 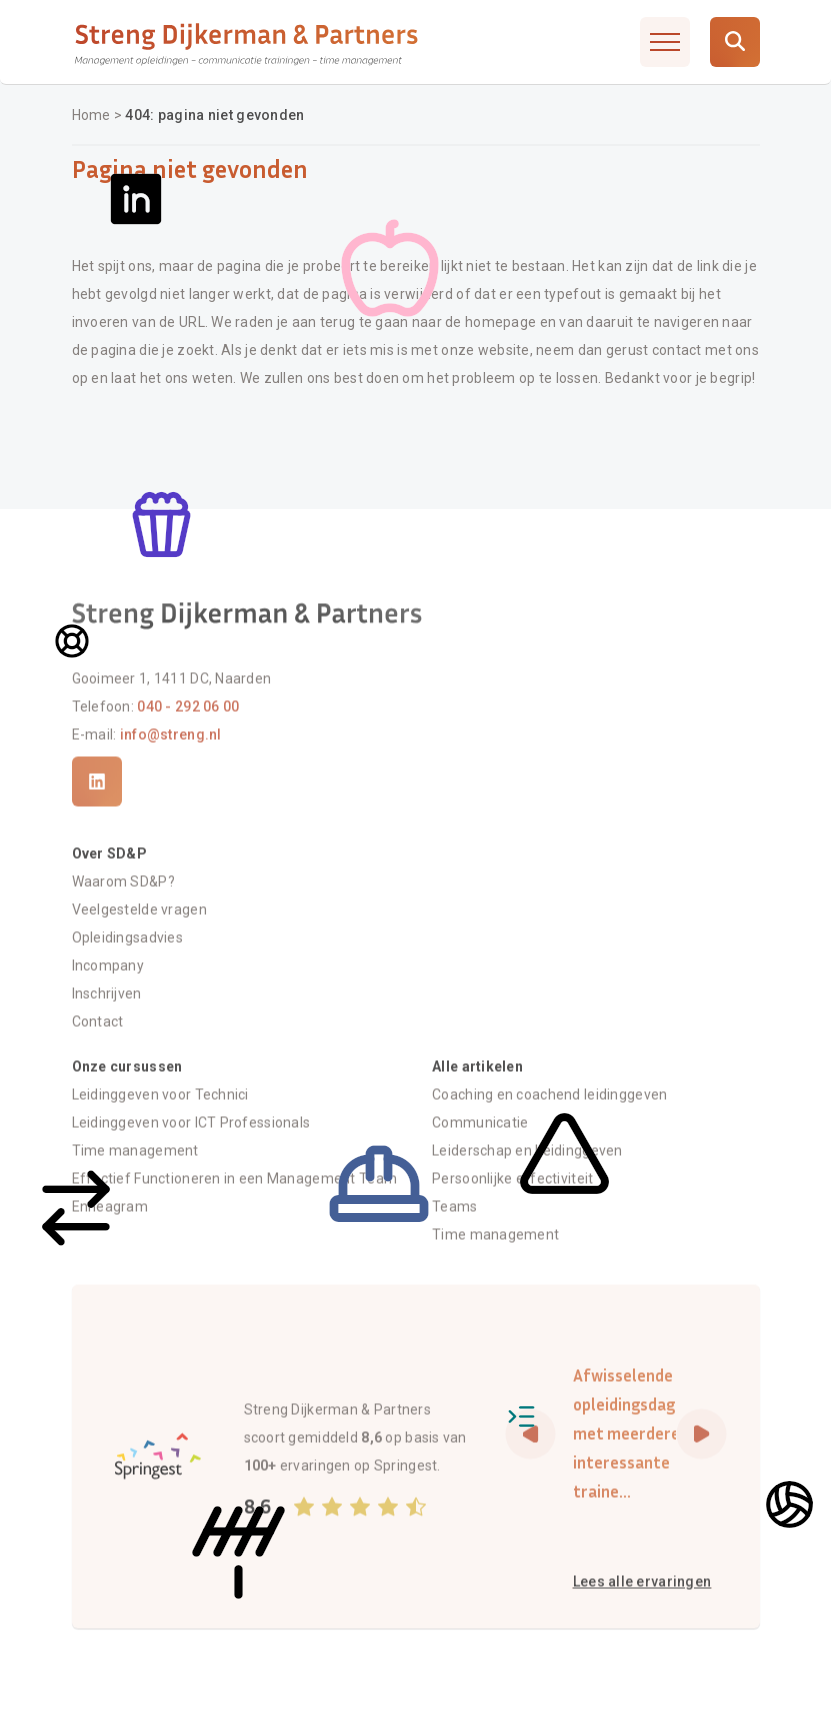 What do you see at coordinates (238, 1552) in the screenshot?
I see `indicates wireless signal or broadcast status` at bounding box center [238, 1552].